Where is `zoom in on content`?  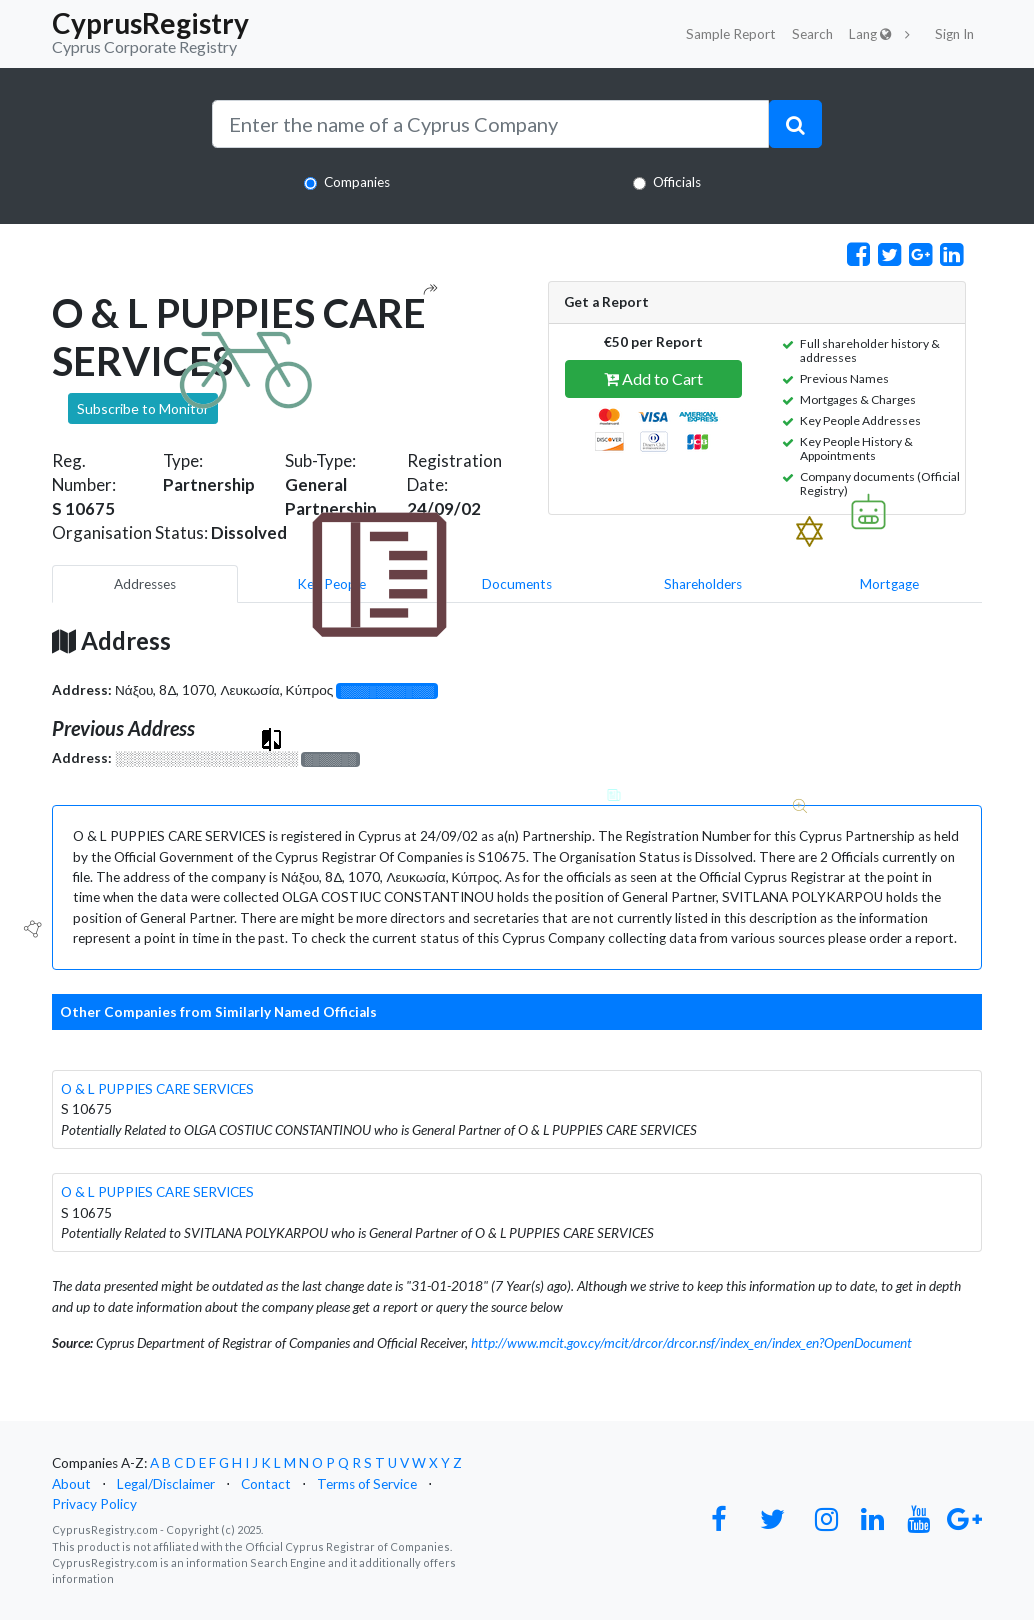
zoom in on content is located at coordinates (800, 806).